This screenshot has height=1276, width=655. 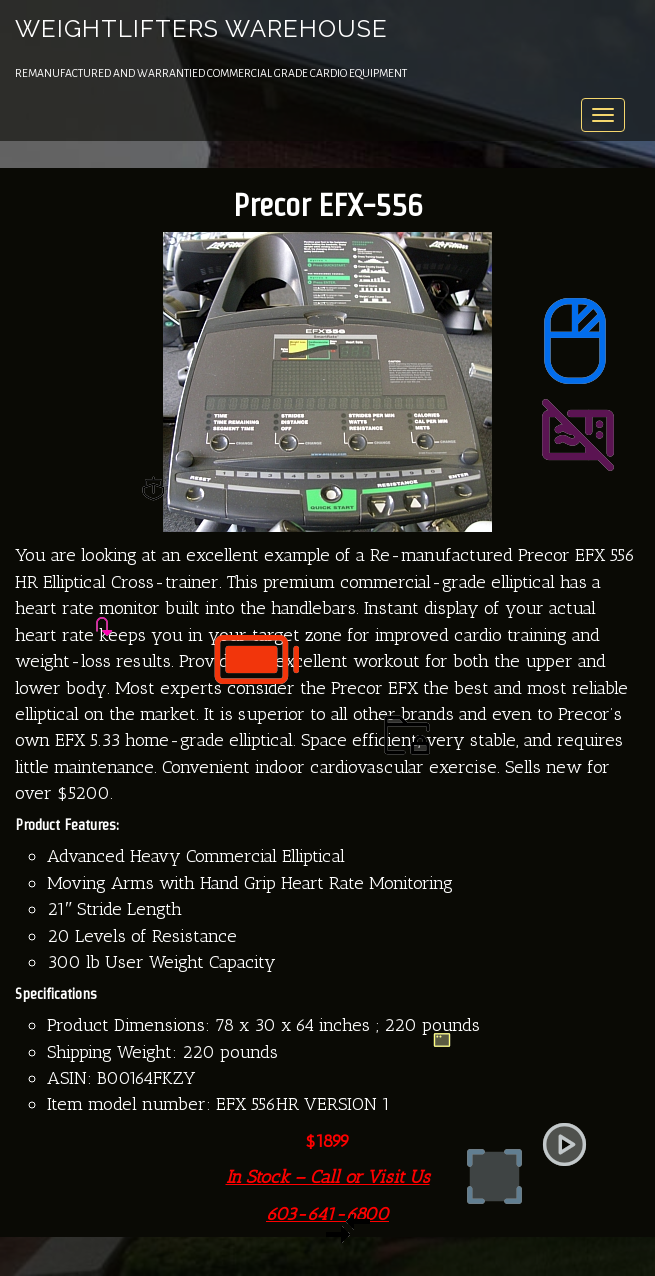 What do you see at coordinates (564, 1144) in the screenshot?
I see `play media or video content` at bounding box center [564, 1144].